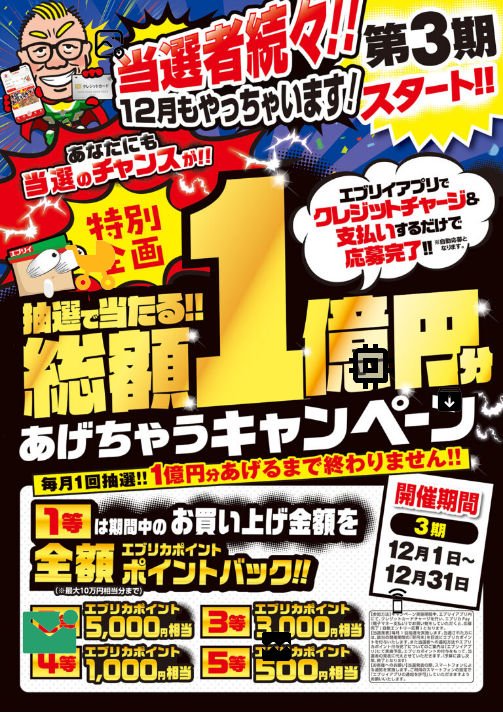 The image size is (503, 720). I want to click on pin a photo to a specific location, so click(109, 44).